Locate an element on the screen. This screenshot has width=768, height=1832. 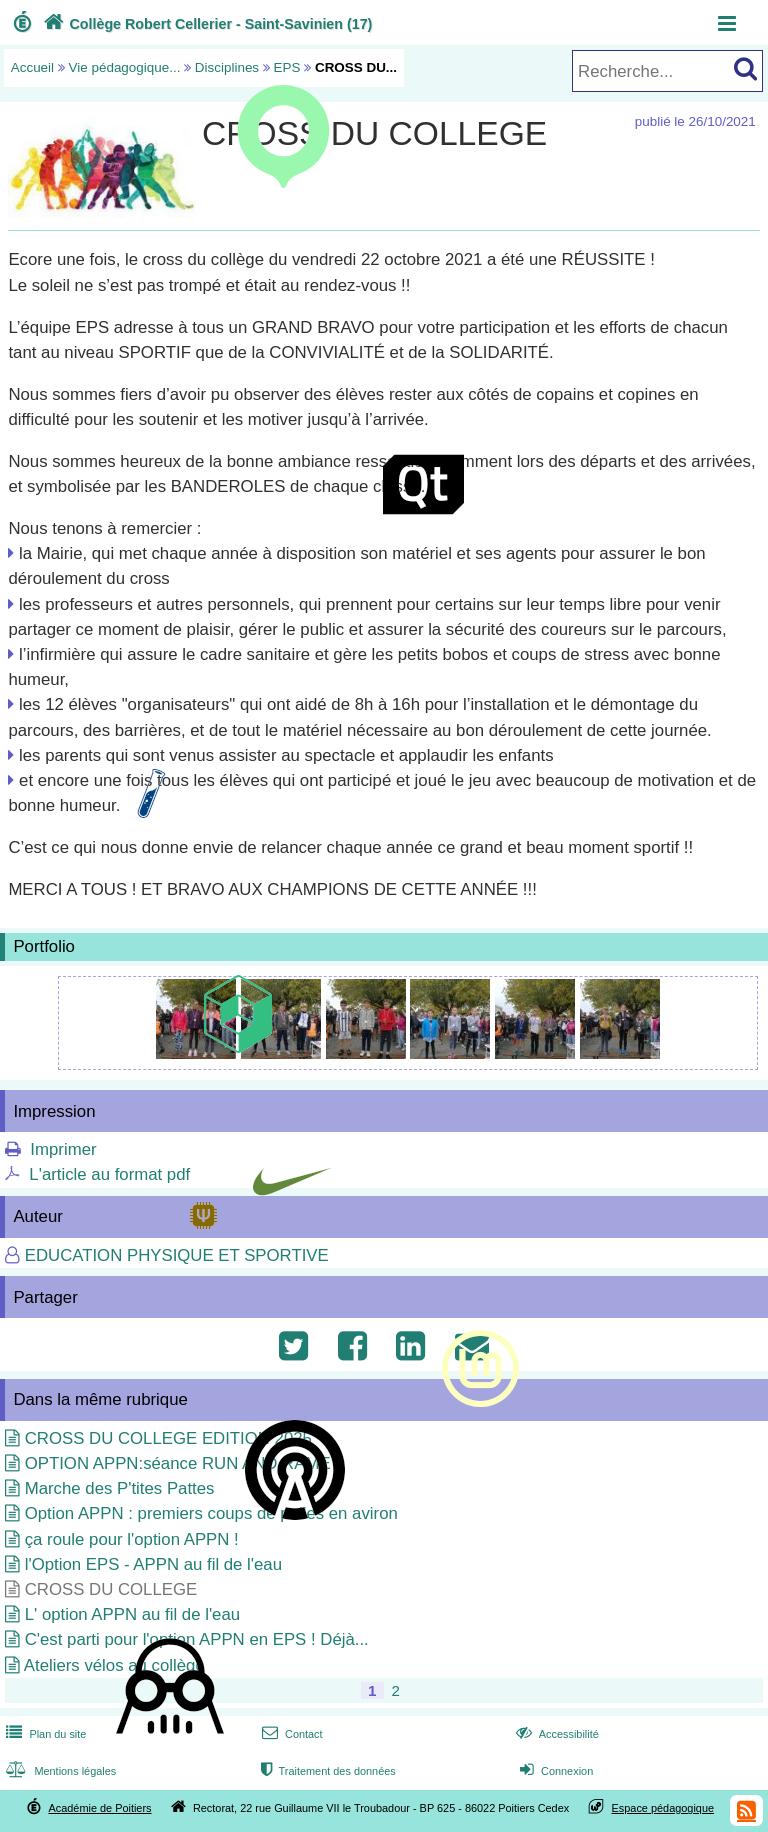
Qt framework branding or logo is located at coordinates (423, 484).